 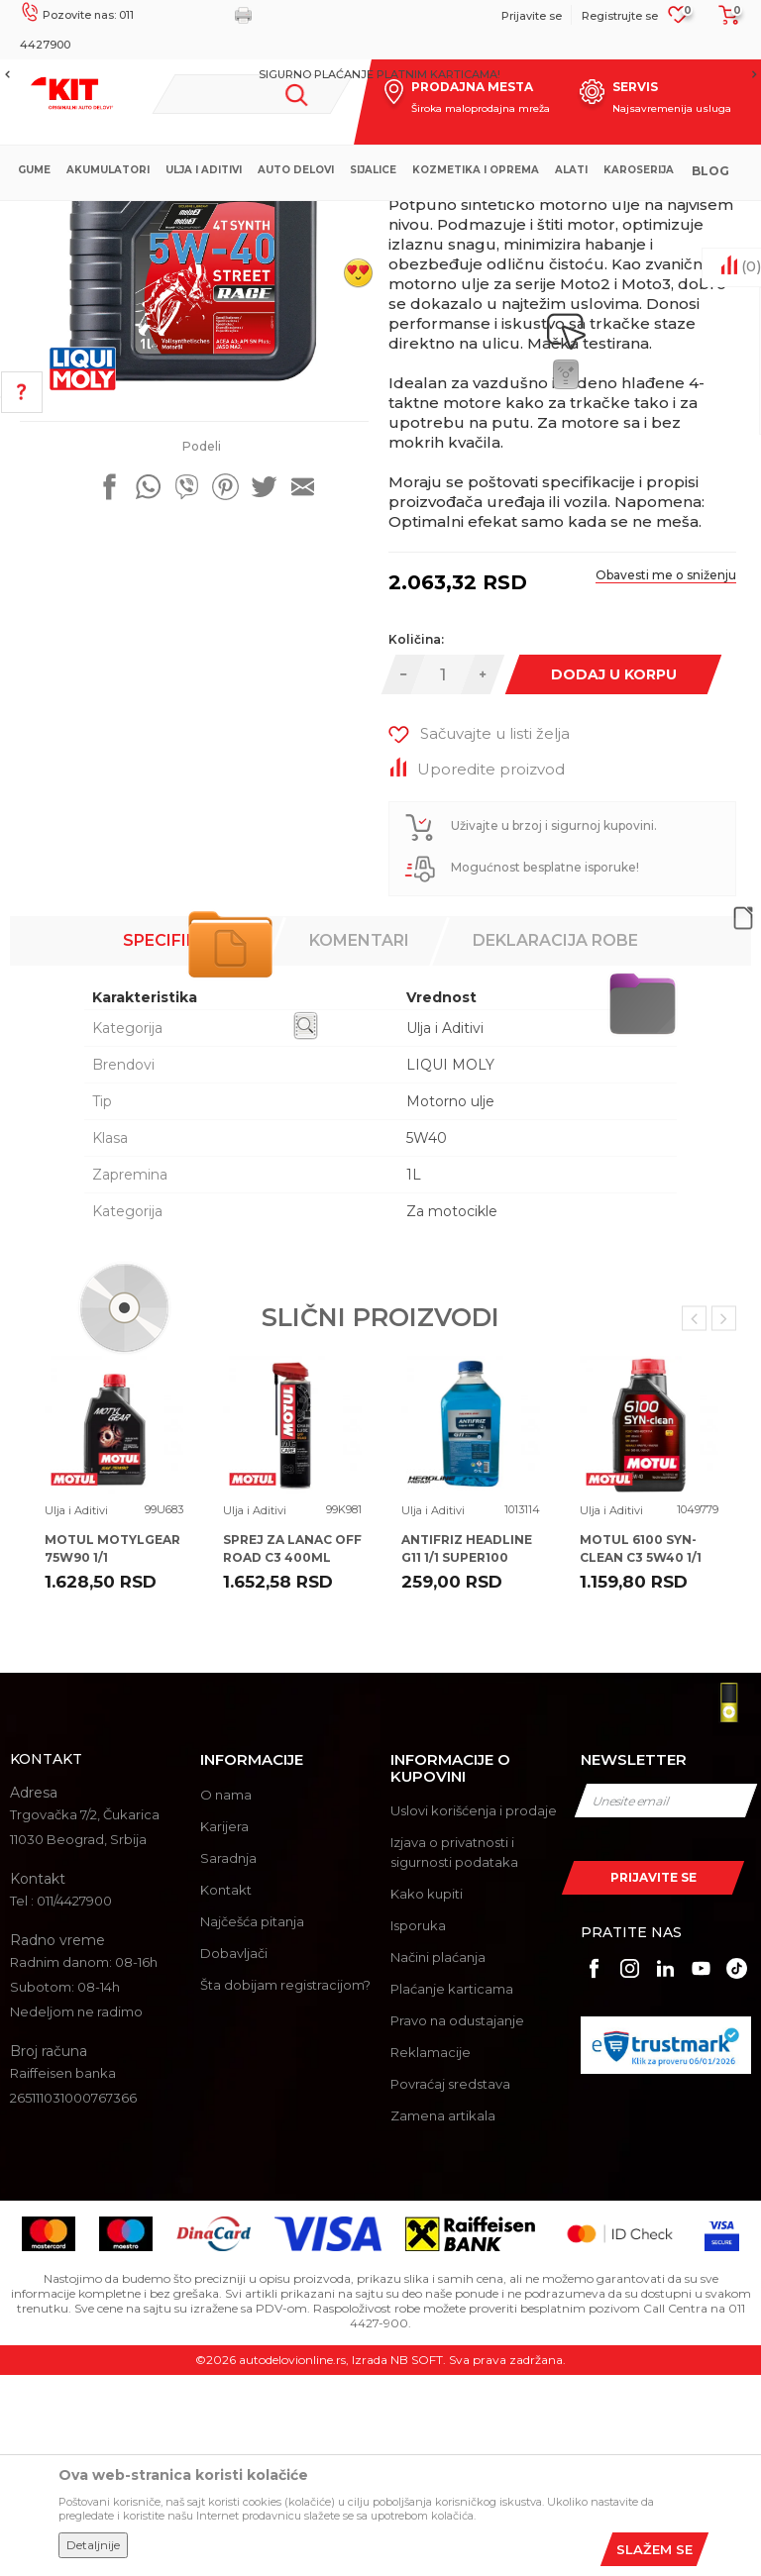 What do you see at coordinates (358, 272) in the screenshot?
I see `open the Socialize messaging app` at bounding box center [358, 272].